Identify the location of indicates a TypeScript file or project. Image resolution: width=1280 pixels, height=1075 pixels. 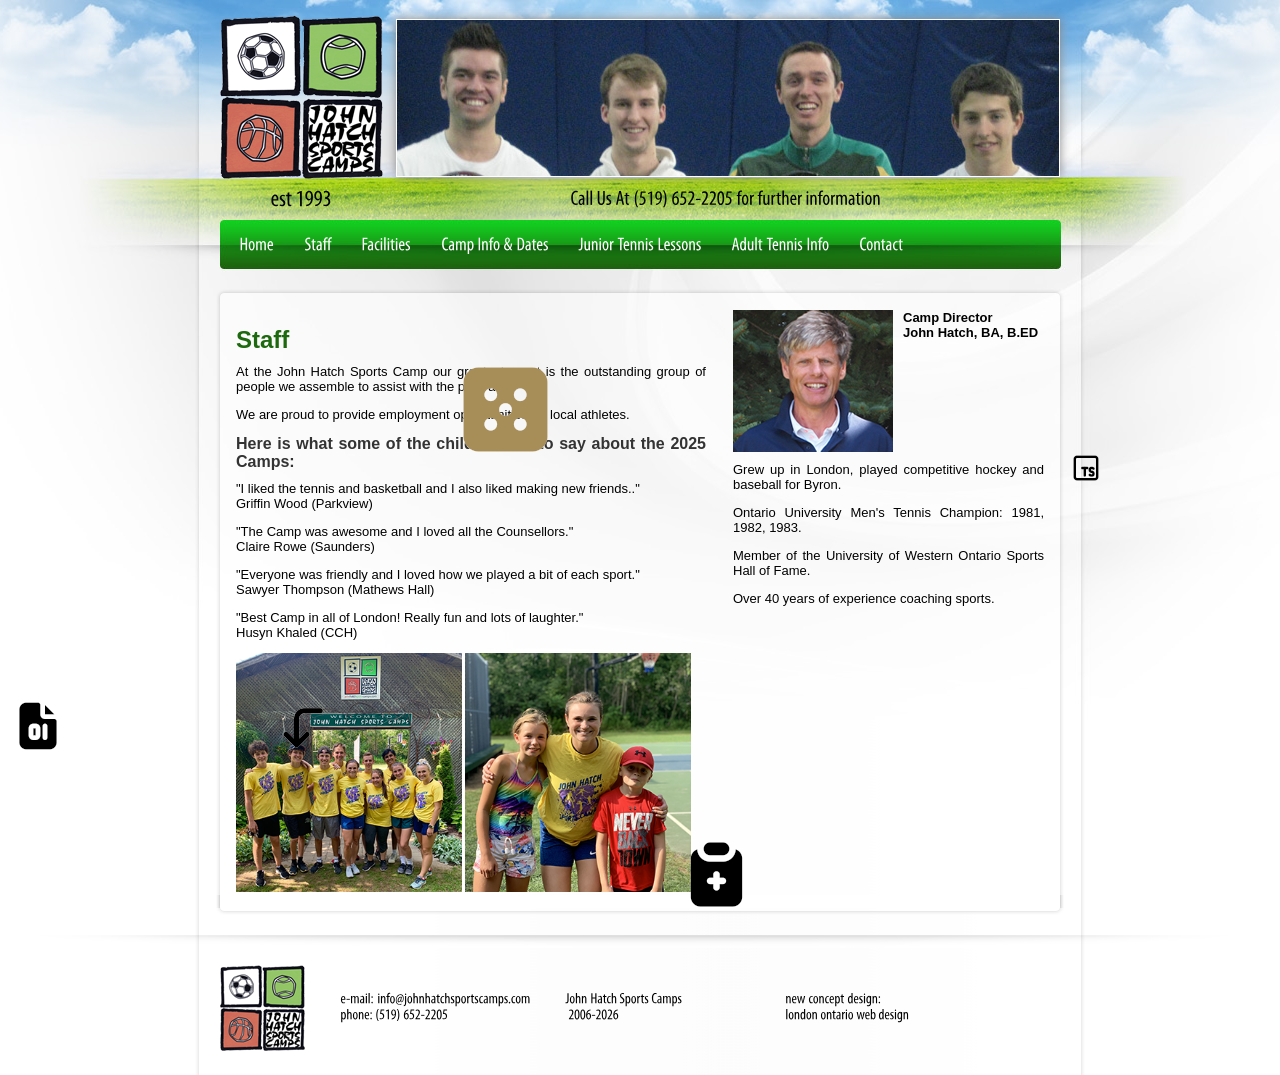
(1086, 468).